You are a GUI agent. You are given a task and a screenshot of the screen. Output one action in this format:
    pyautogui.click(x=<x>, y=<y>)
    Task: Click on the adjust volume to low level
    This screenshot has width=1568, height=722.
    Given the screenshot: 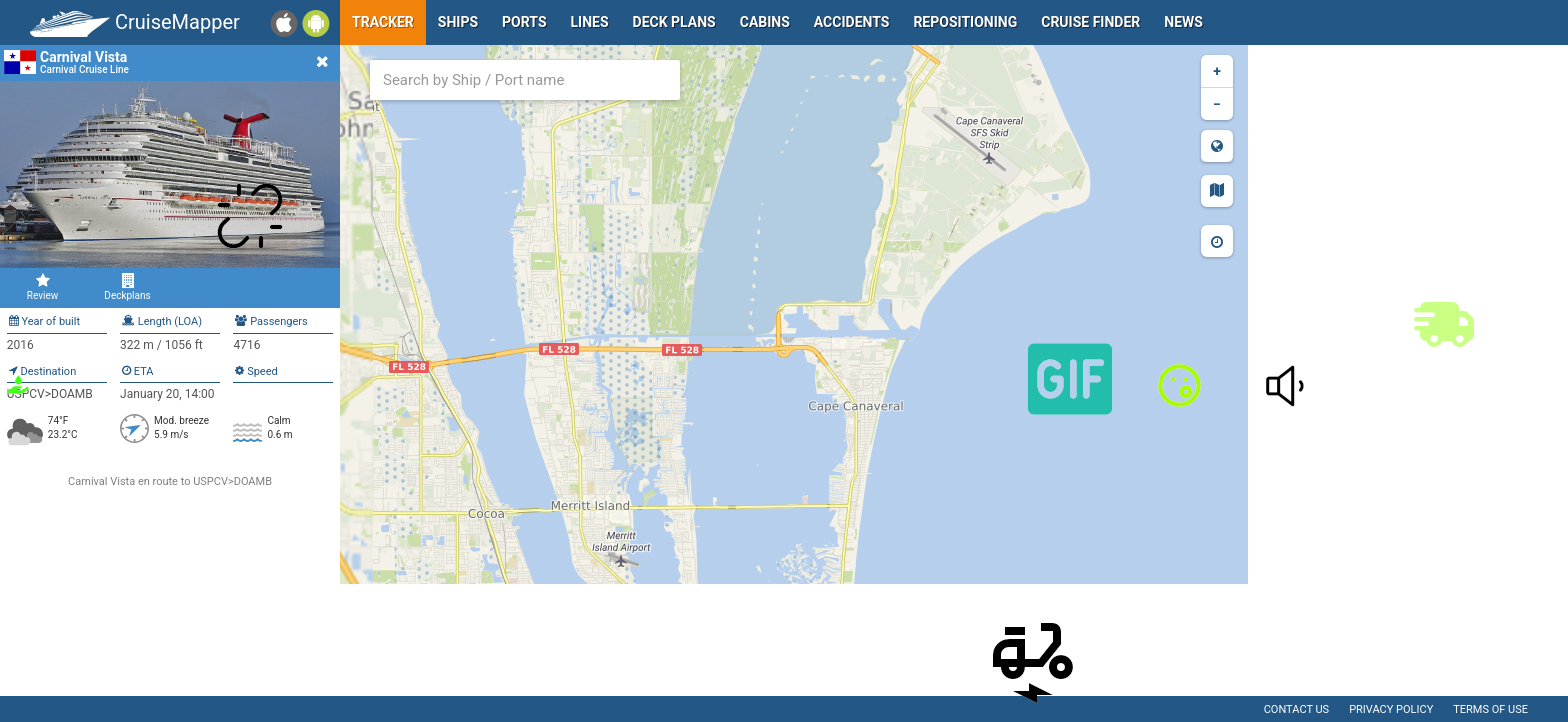 What is the action you would take?
    pyautogui.click(x=1288, y=386)
    